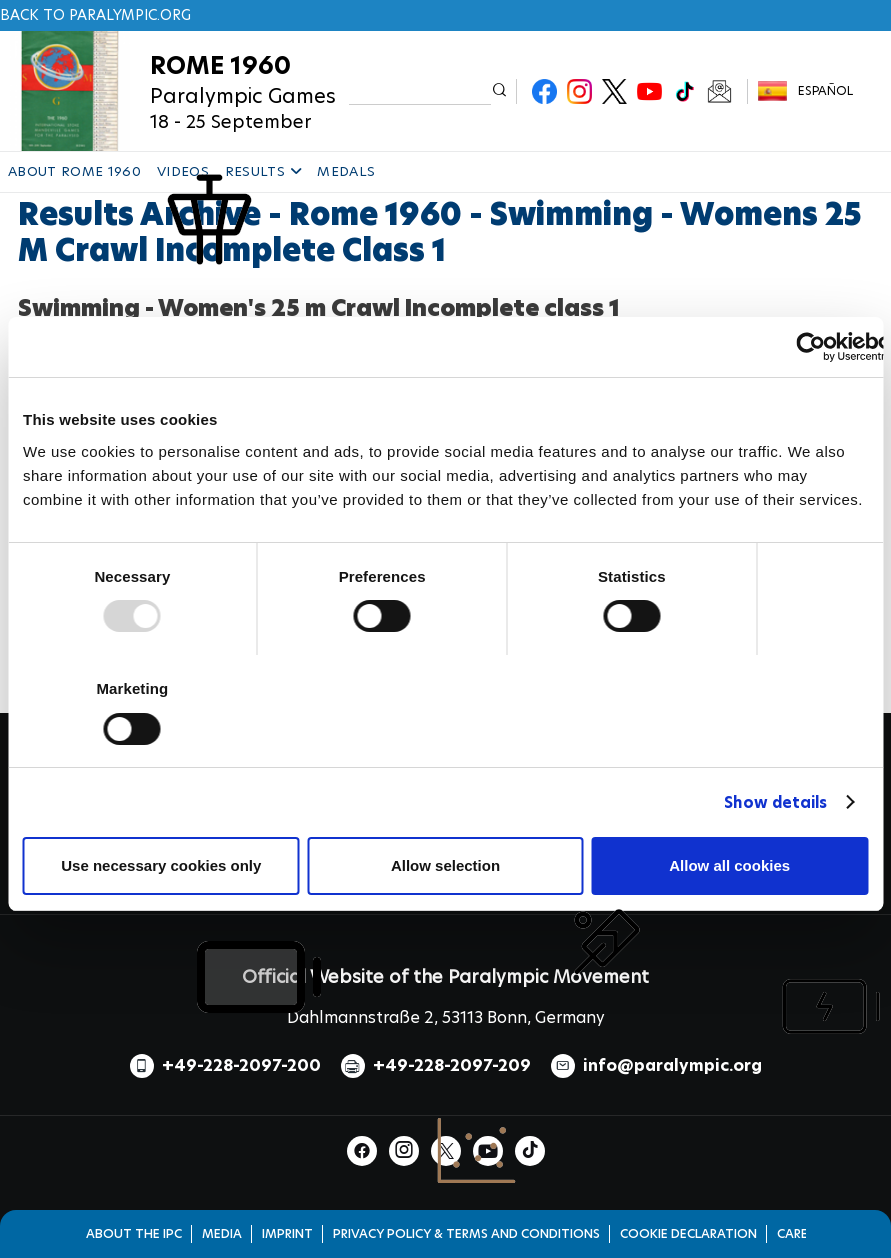 The width and height of the screenshot is (891, 1258). I want to click on view scatter plot data, so click(476, 1150).